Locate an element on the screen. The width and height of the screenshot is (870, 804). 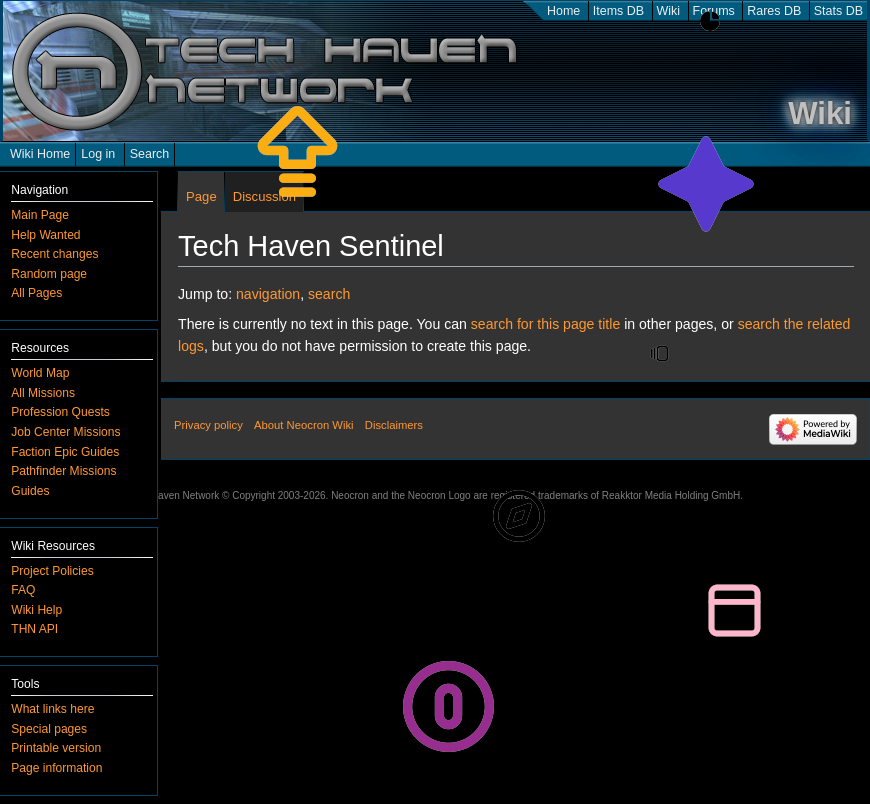
toggle the navigation bar visibility is located at coordinates (734, 610).